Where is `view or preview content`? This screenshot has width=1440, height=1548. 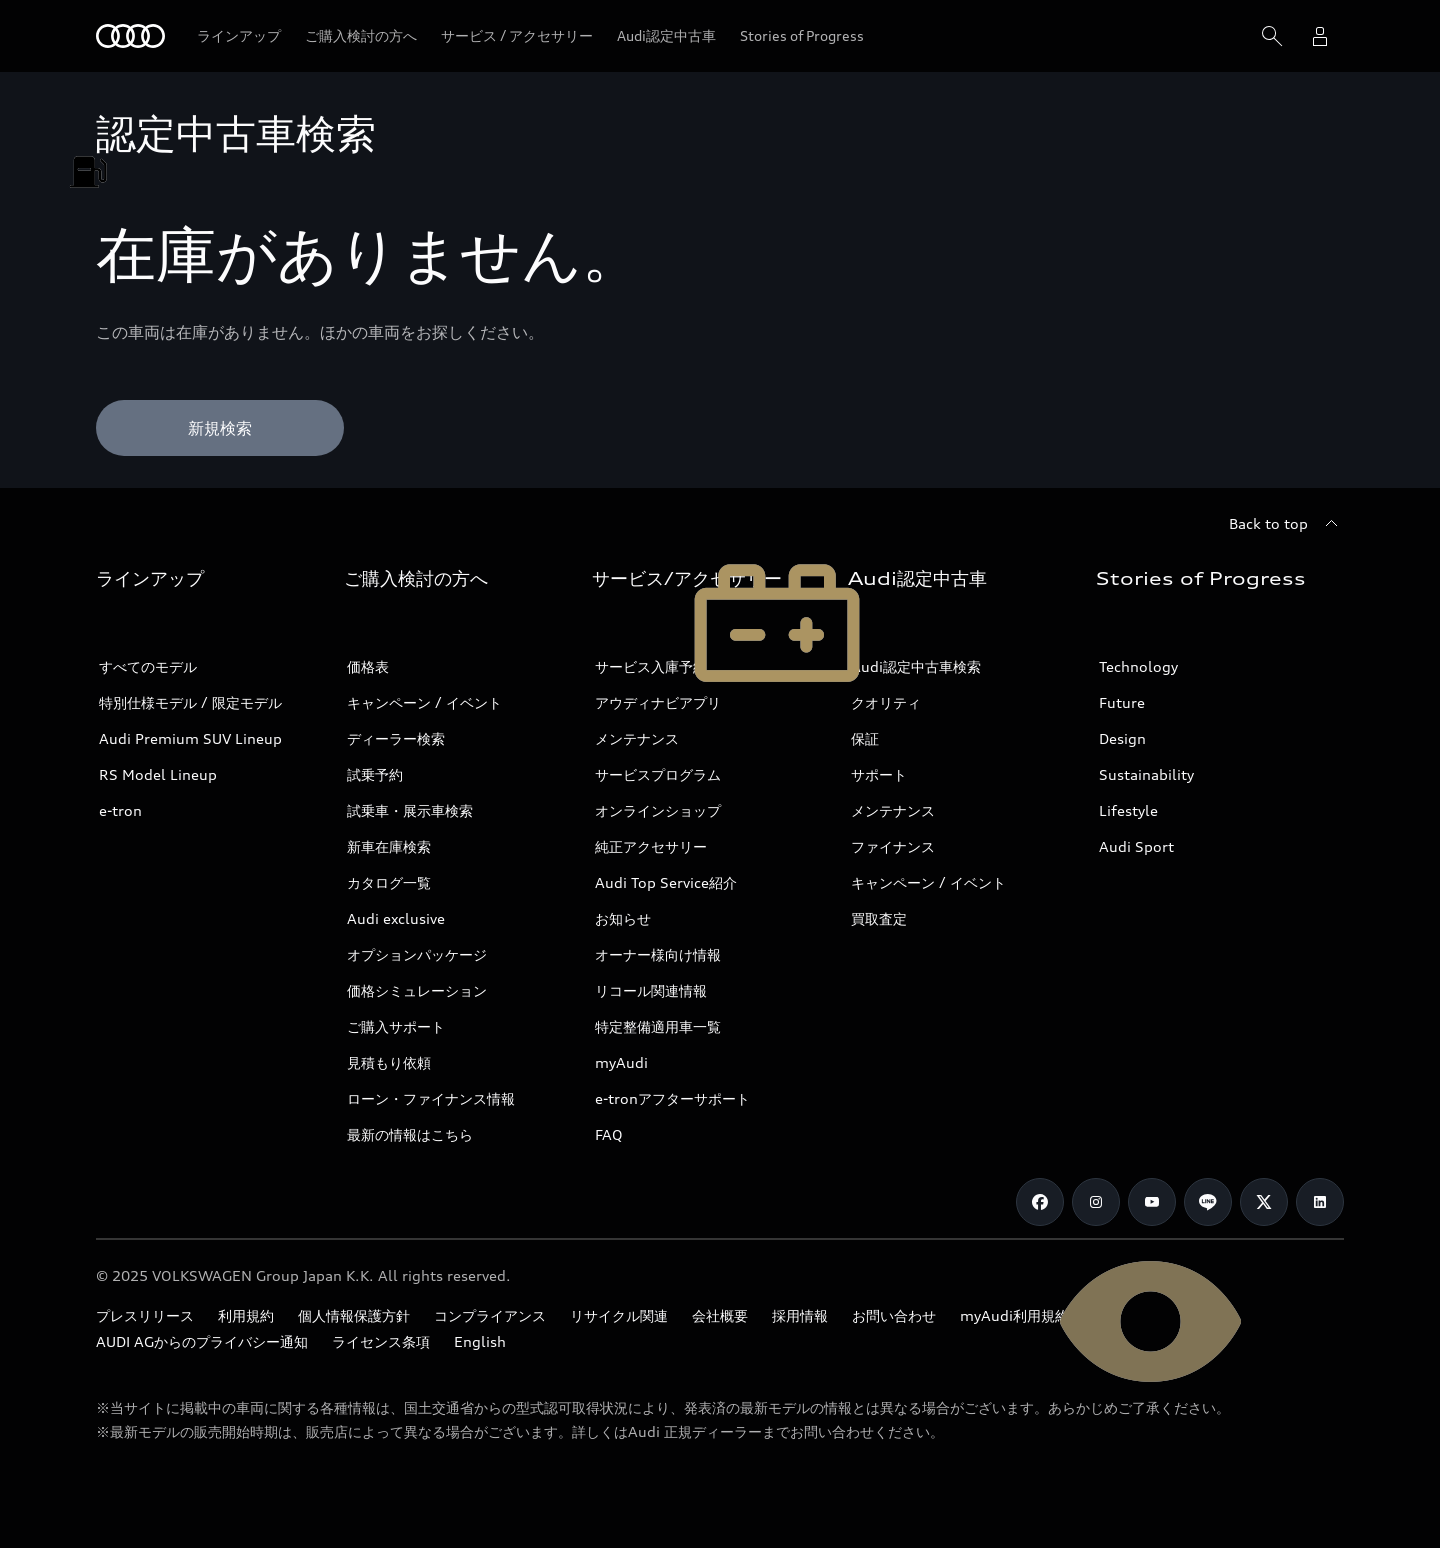 view or preview content is located at coordinates (1150, 1321).